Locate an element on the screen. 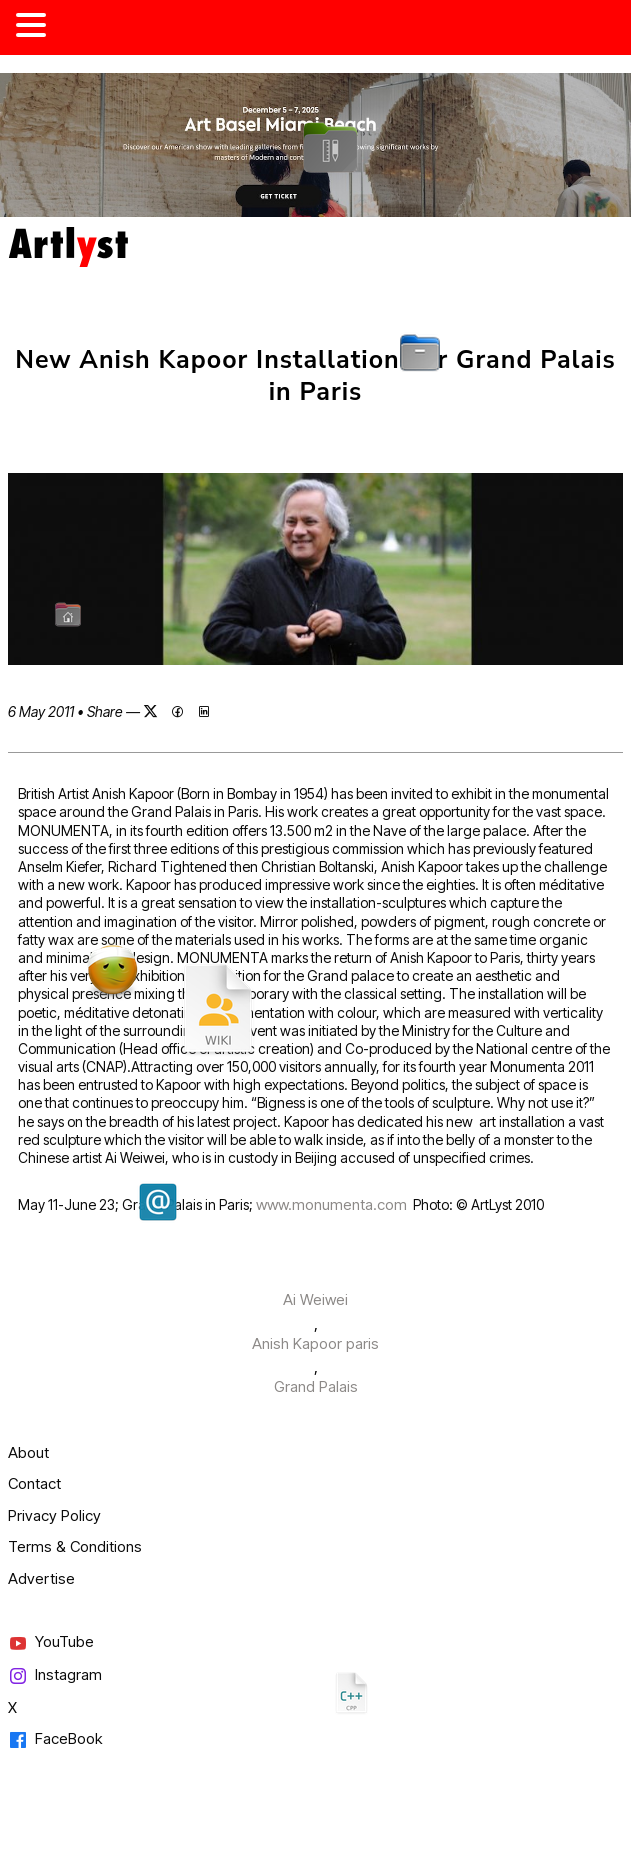 The height and width of the screenshot is (1849, 631). wiki document file type is located at coordinates (218, 1010).